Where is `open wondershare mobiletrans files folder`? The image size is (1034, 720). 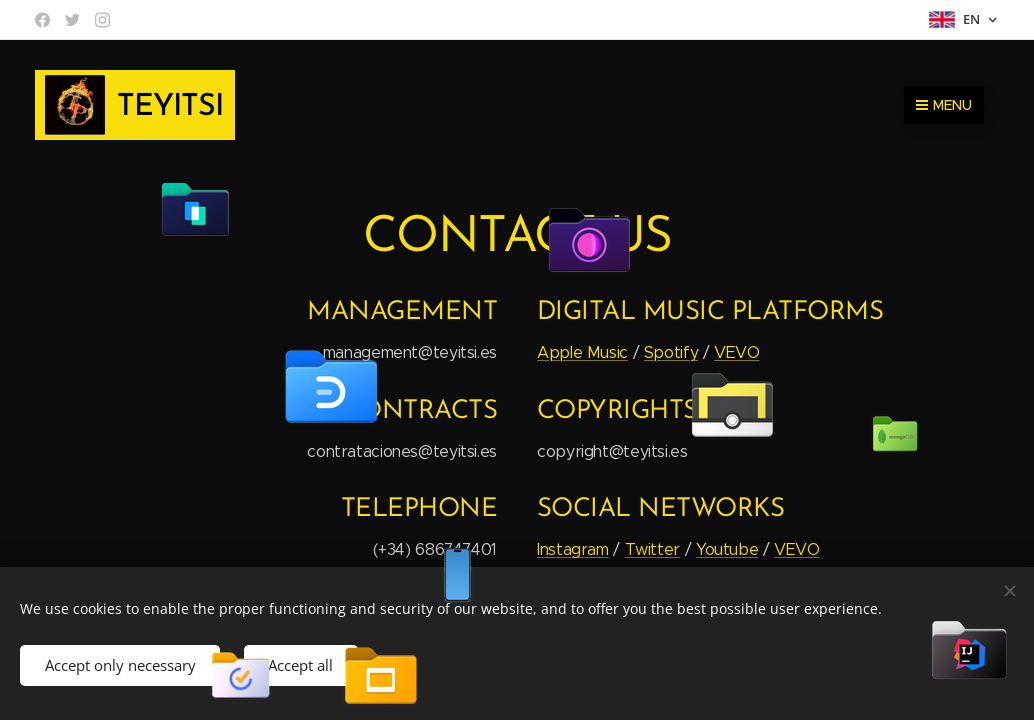
open wondershare mobiletrans files folder is located at coordinates (195, 211).